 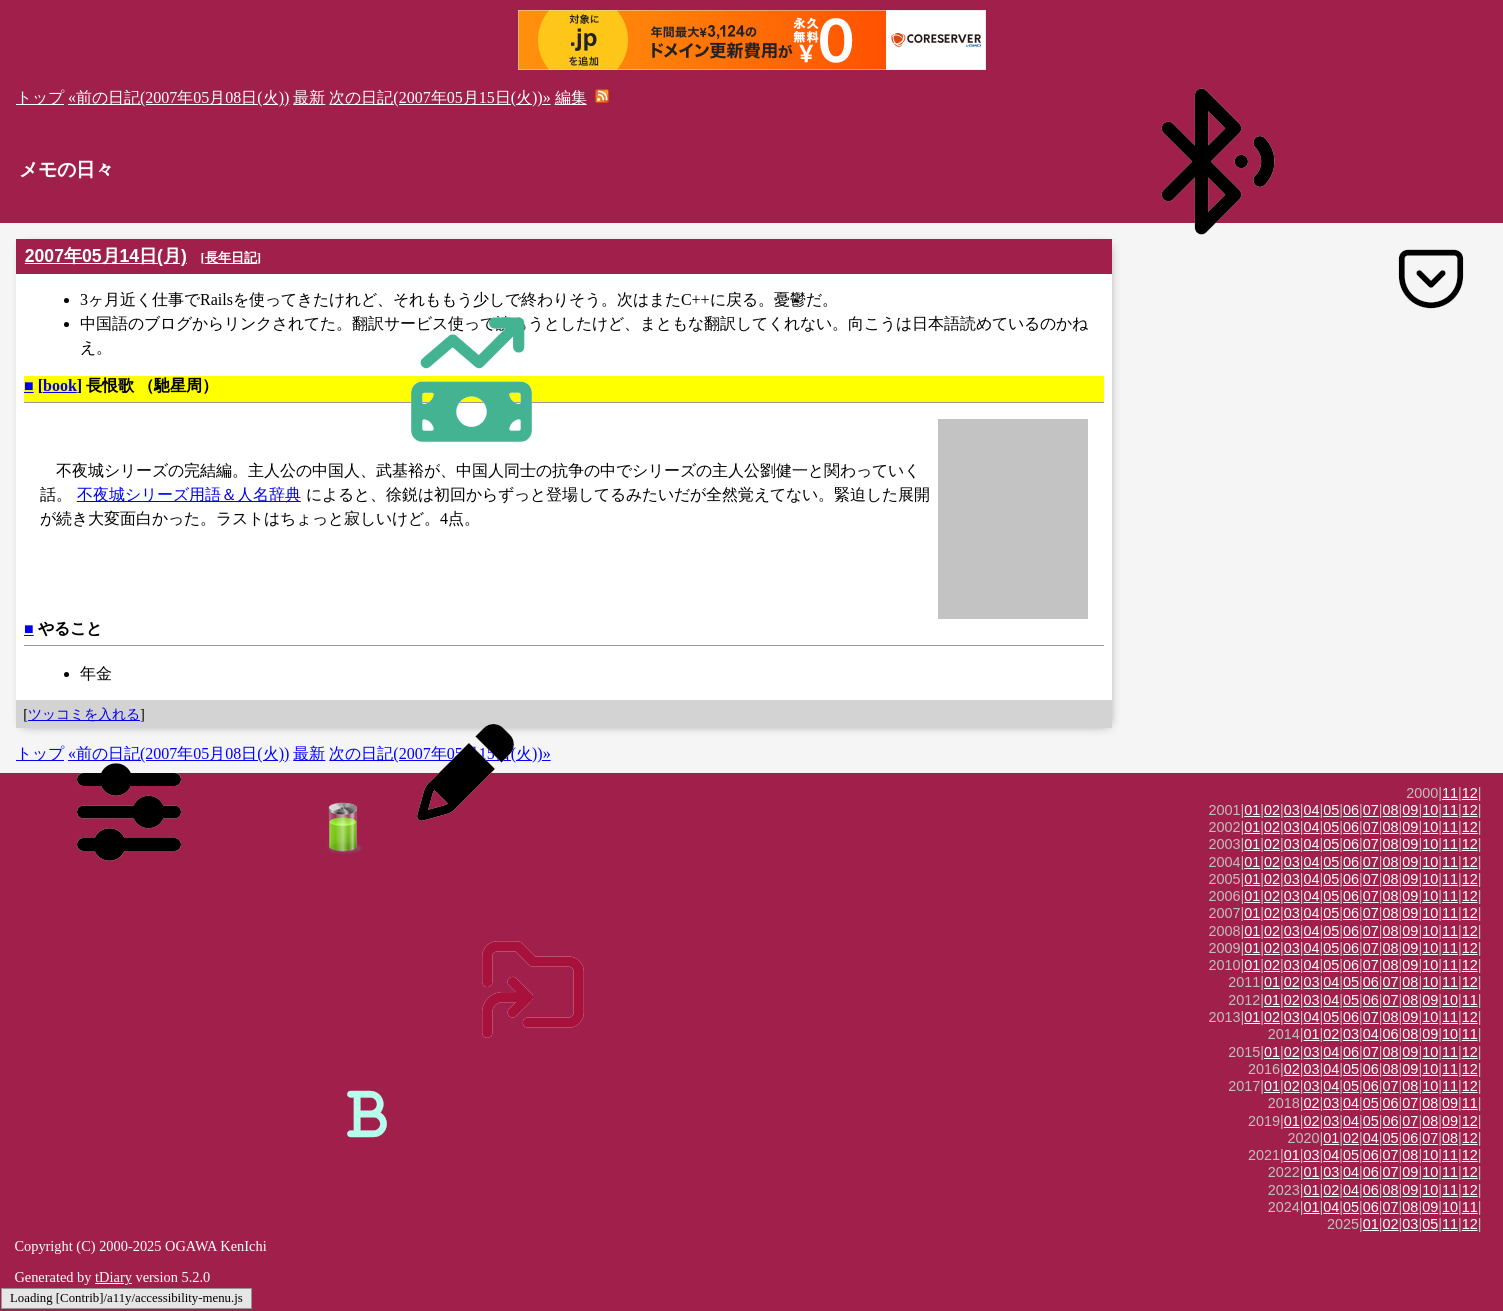 What do you see at coordinates (465, 772) in the screenshot?
I see `edit content or text` at bounding box center [465, 772].